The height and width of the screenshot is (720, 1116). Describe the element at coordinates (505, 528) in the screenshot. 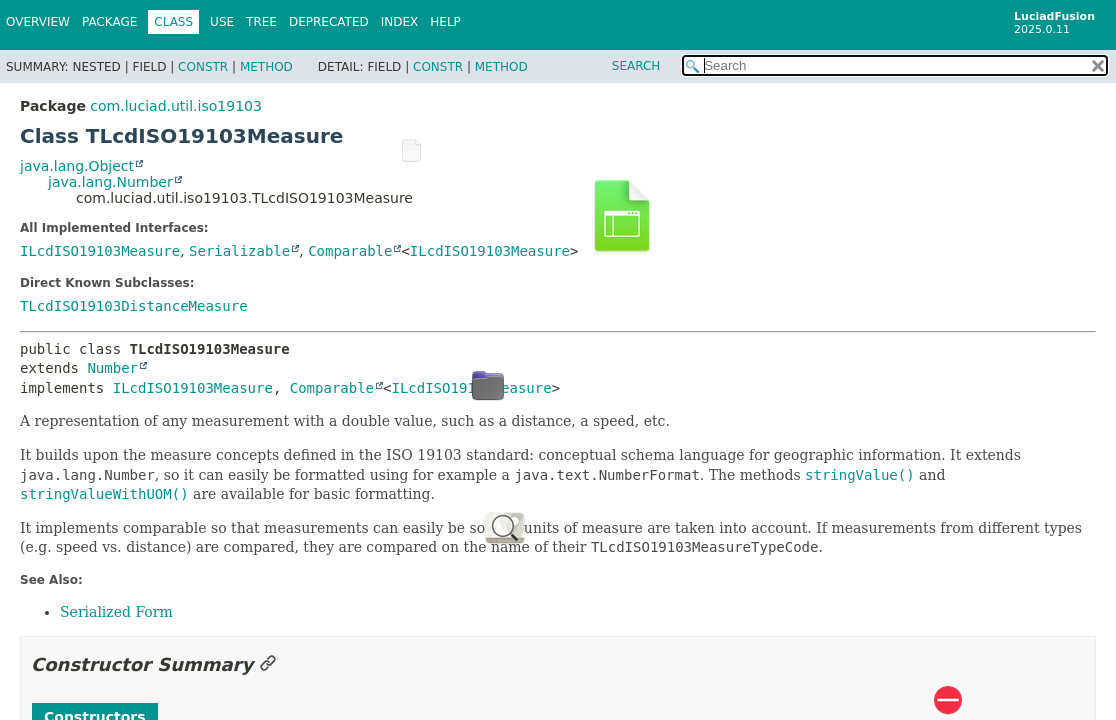

I see `open eye of gnome image viewer` at that location.